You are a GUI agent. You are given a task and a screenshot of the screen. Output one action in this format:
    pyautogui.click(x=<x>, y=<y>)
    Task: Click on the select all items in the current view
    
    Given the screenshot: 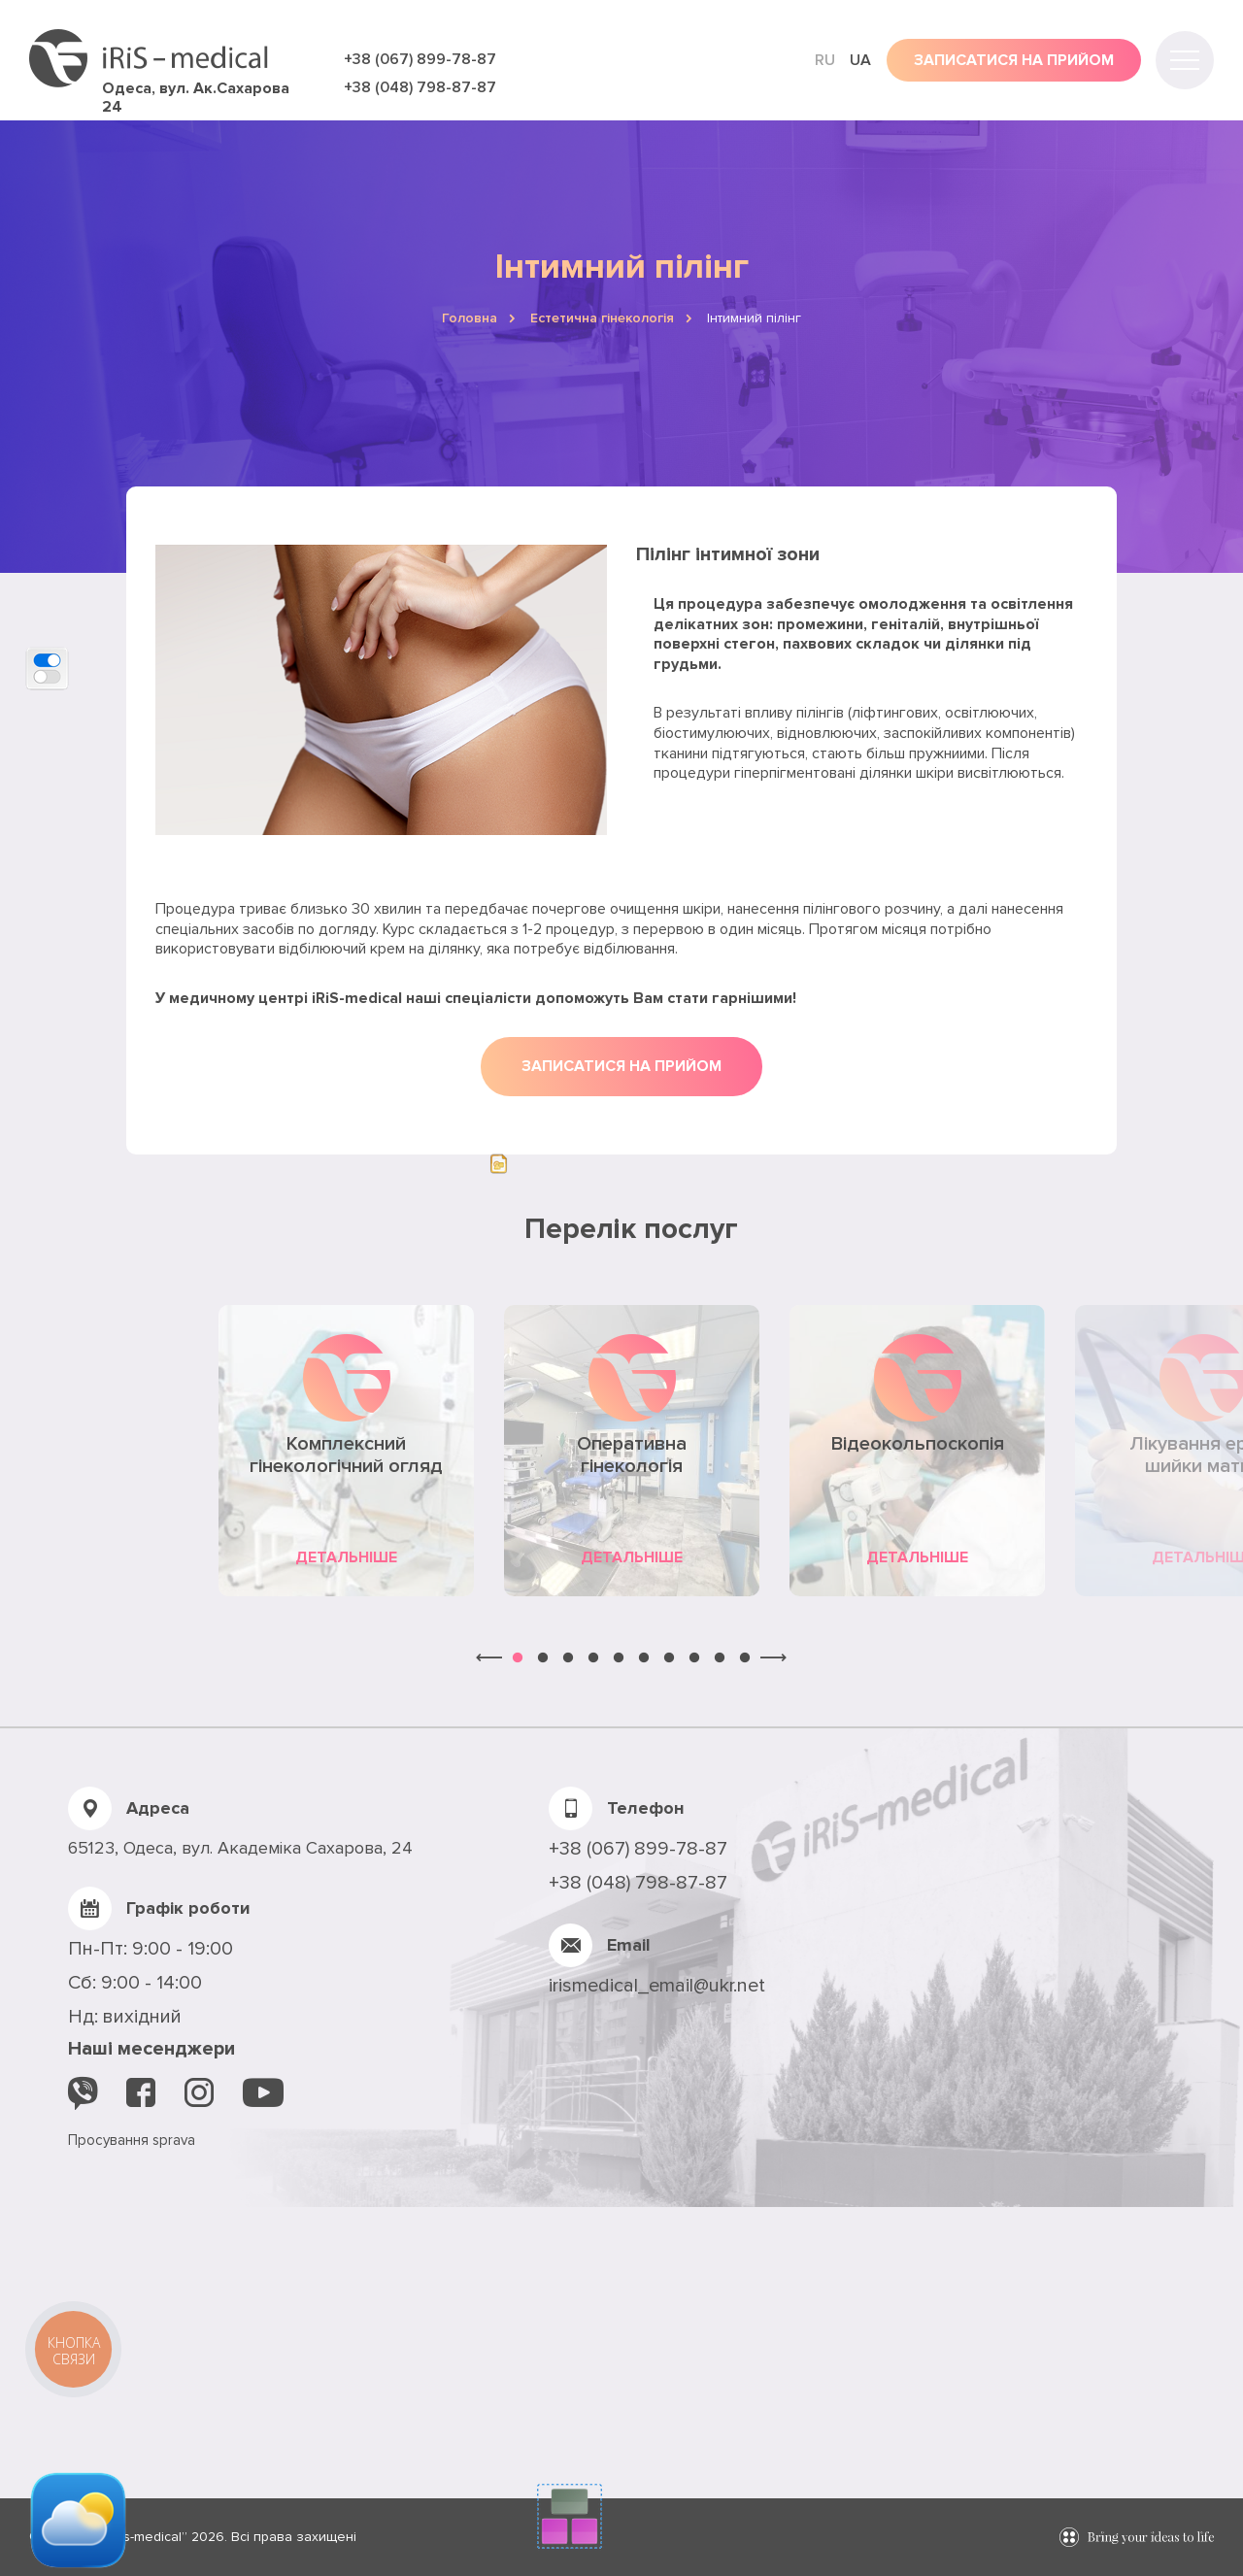 What is the action you would take?
    pyautogui.click(x=569, y=2516)
    